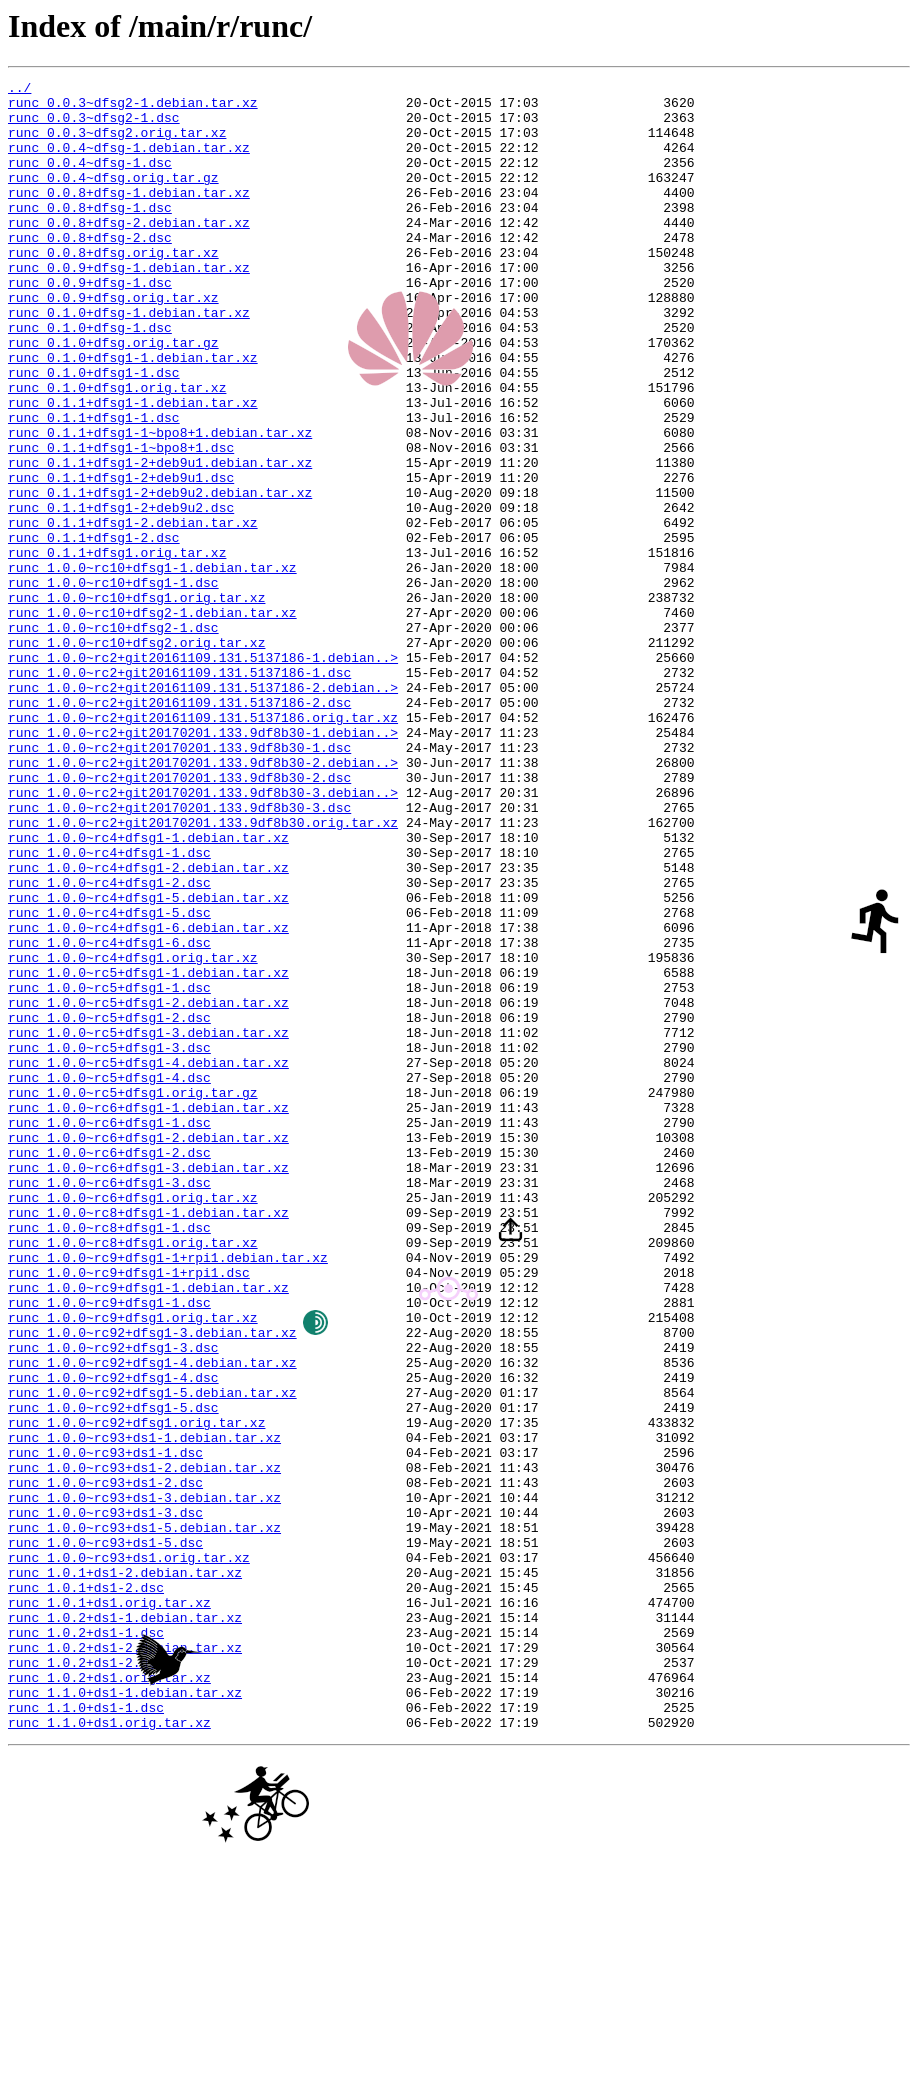 This screenshot has height=2084, width=918. I want to click on open the Postmates delivery app, so click(255, 1804).